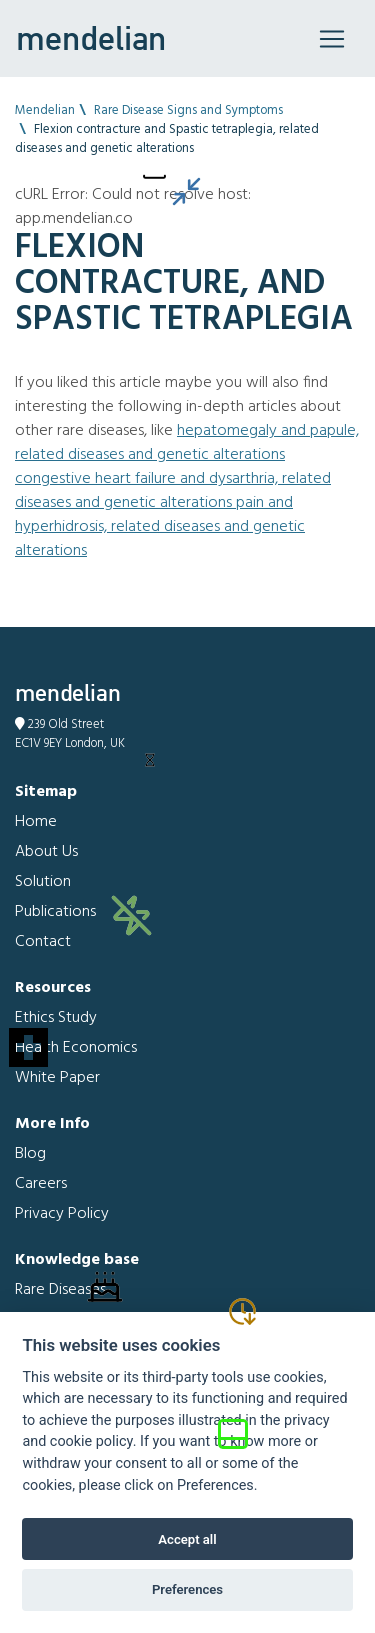 The height and width of the screenshot is (1633, 375). Describe the element at coordinates (154, 170) in the screenshot. I see `insert a space character` at that location.